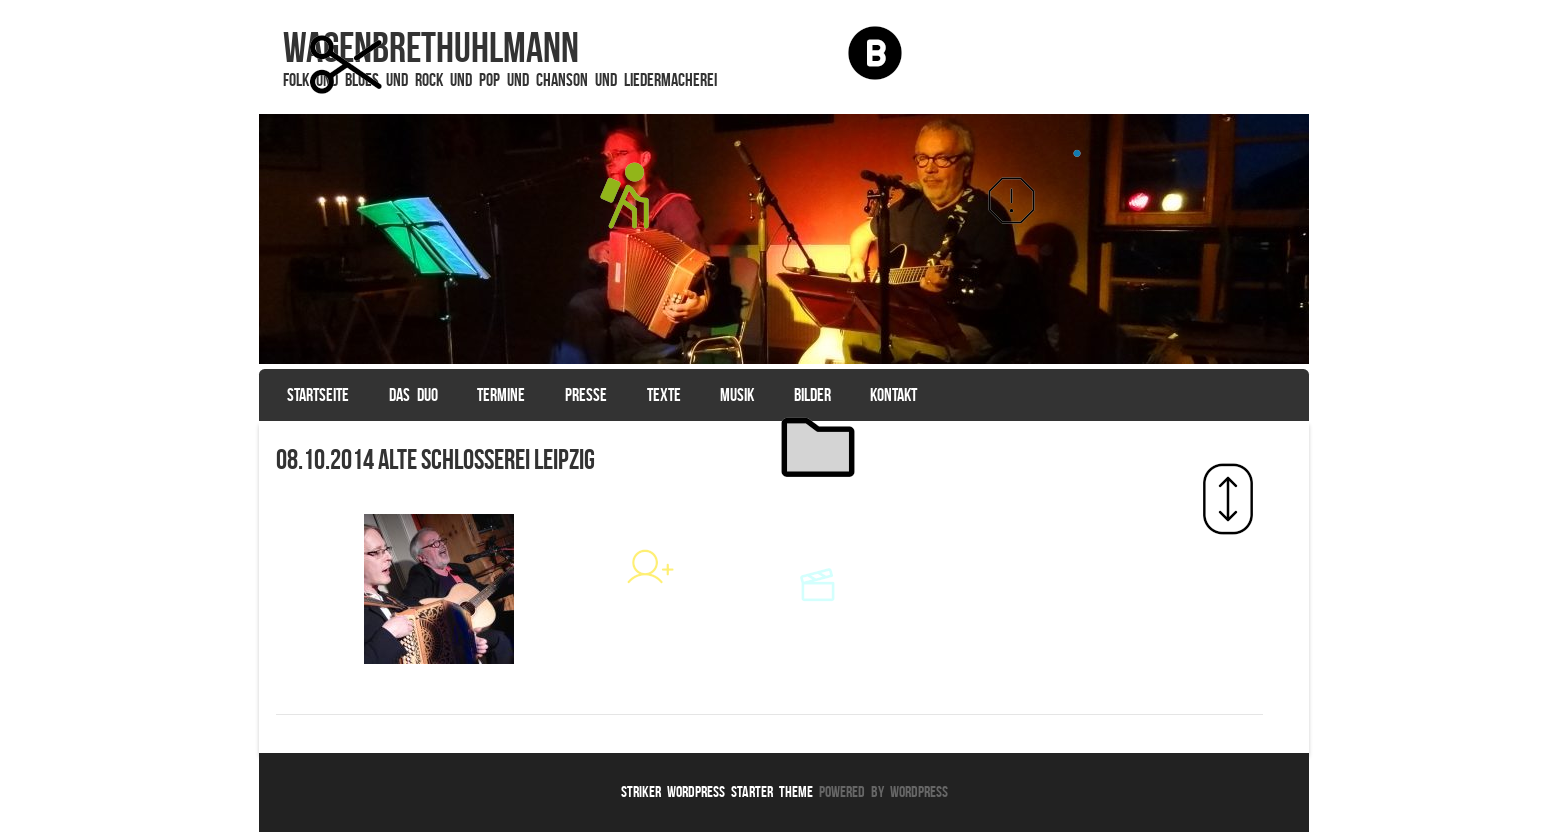 Image resolution: width=1568 pixels, height=832 pixels. What do you see at coordinates (649, 568) in the screenshot?
I see `add a new contact or friend` at bounding box center [649, 568].